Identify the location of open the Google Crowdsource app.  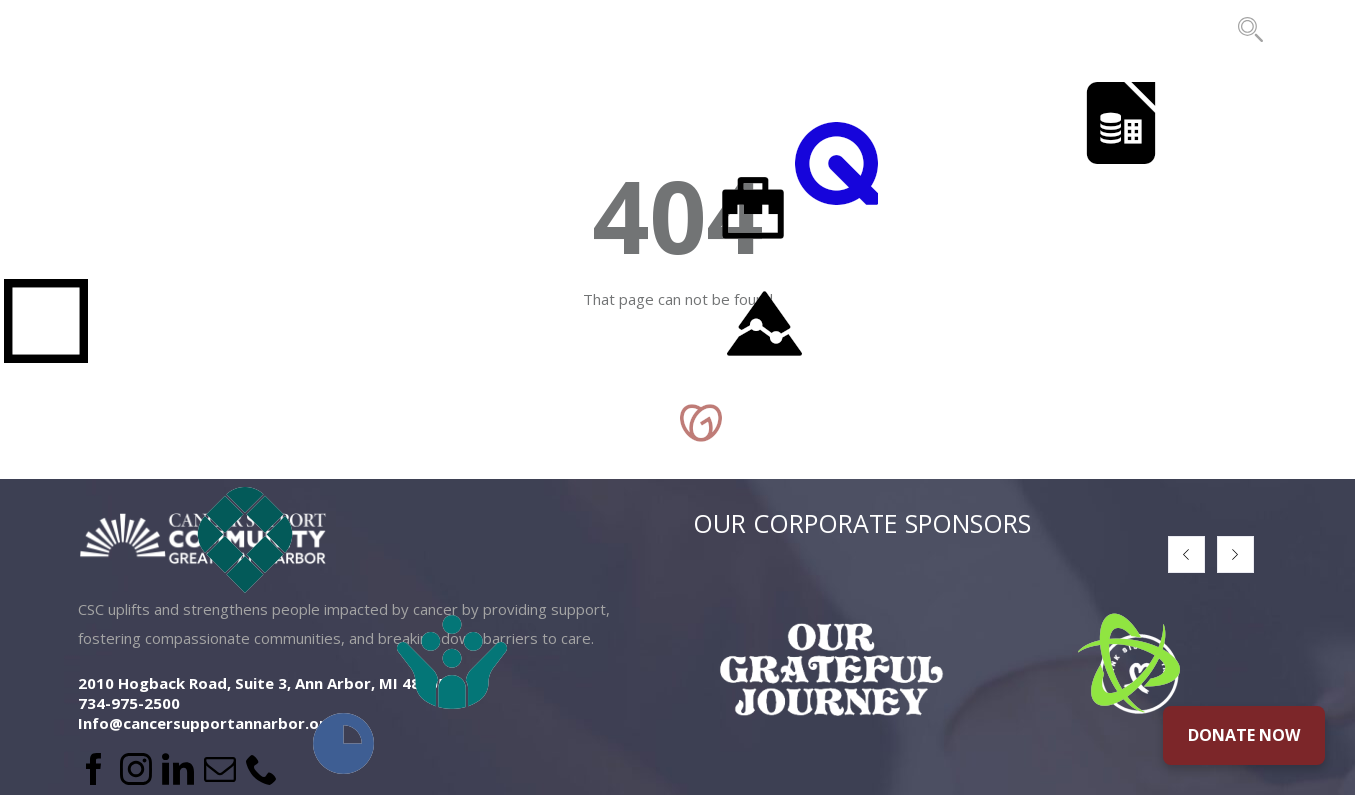
(452, 662).